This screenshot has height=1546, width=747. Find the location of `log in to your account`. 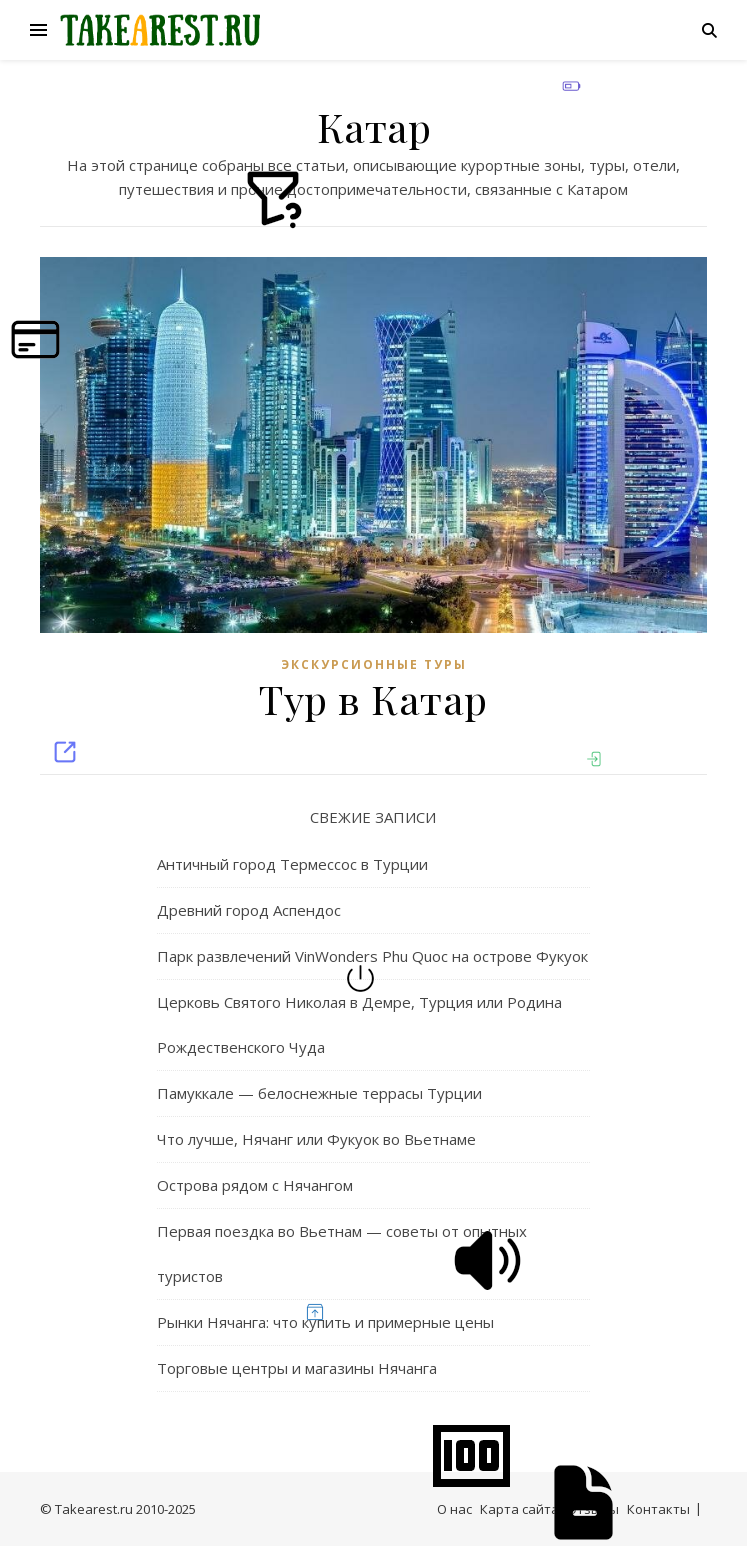

log in to your account is located at coordinates (595, 759).